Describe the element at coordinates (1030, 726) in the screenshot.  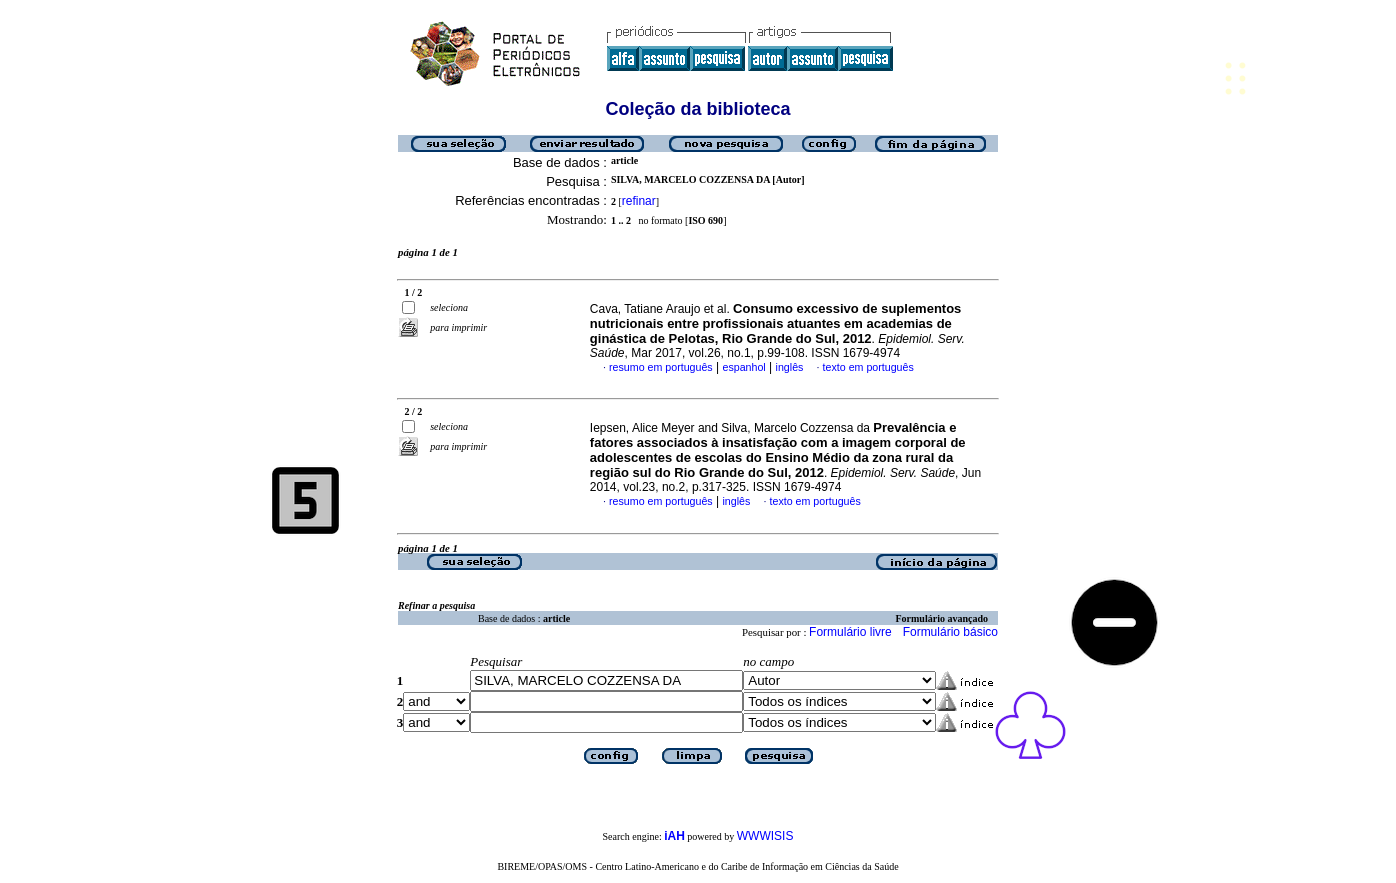
I see `club suit symbol for card games` at that location.